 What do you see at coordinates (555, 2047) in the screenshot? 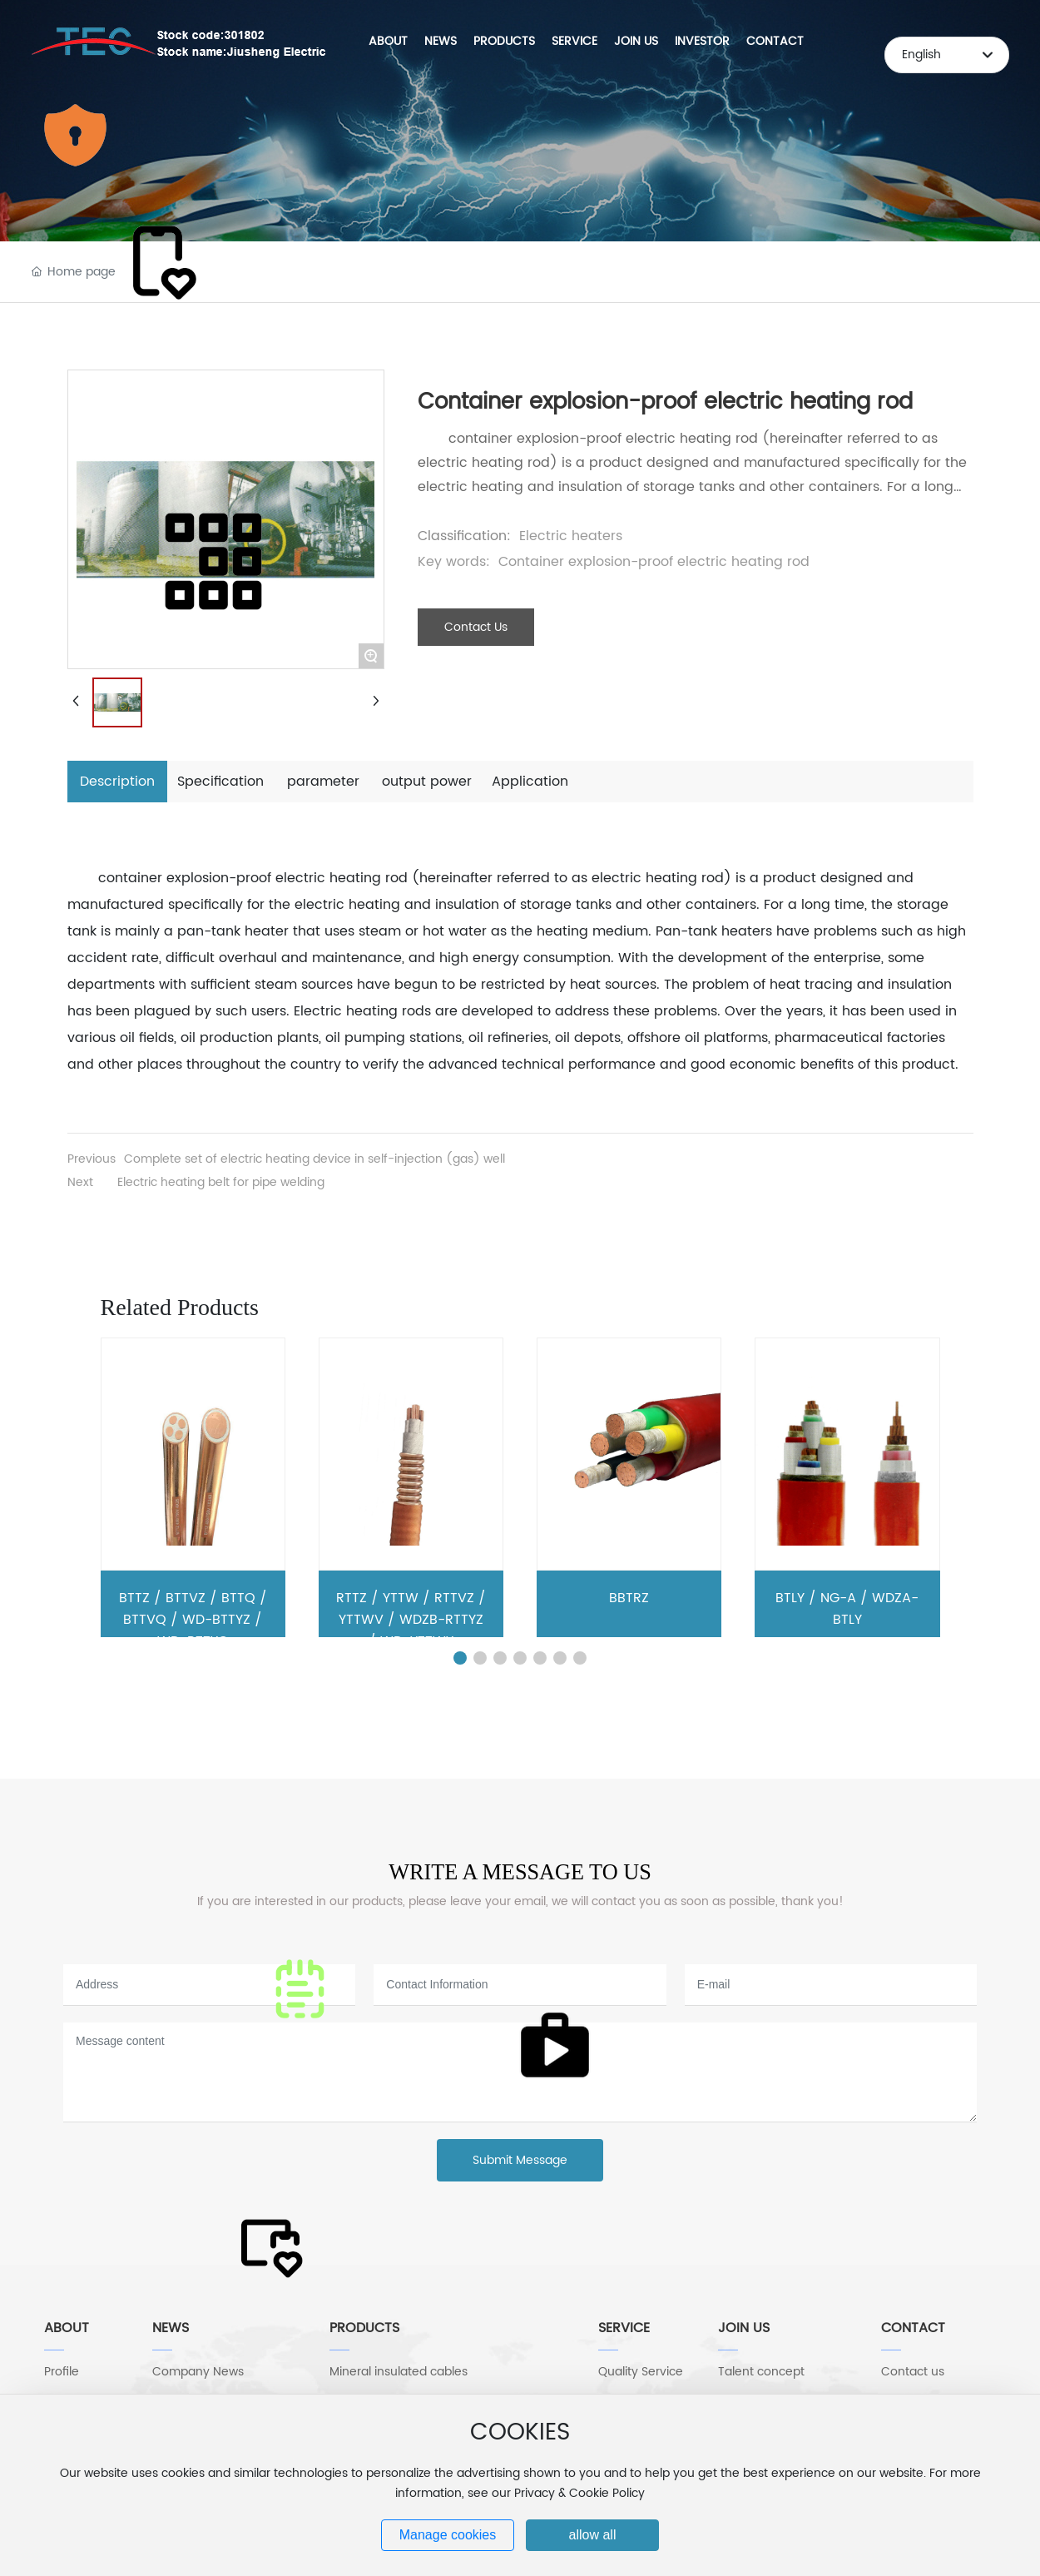
I see `open the app store or marketplace` at bounding box center [555, 2047].